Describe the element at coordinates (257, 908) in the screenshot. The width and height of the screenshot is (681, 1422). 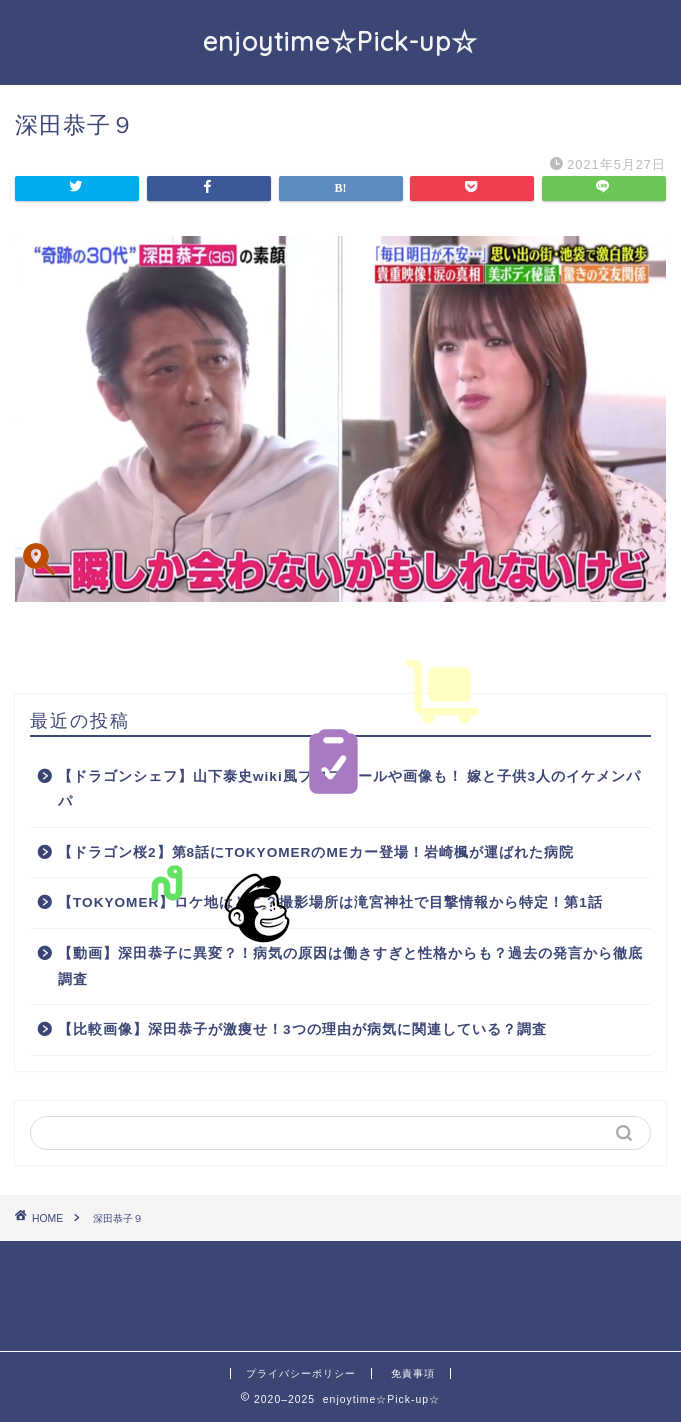
I see `open mailchimp email marketing platform` at that location.